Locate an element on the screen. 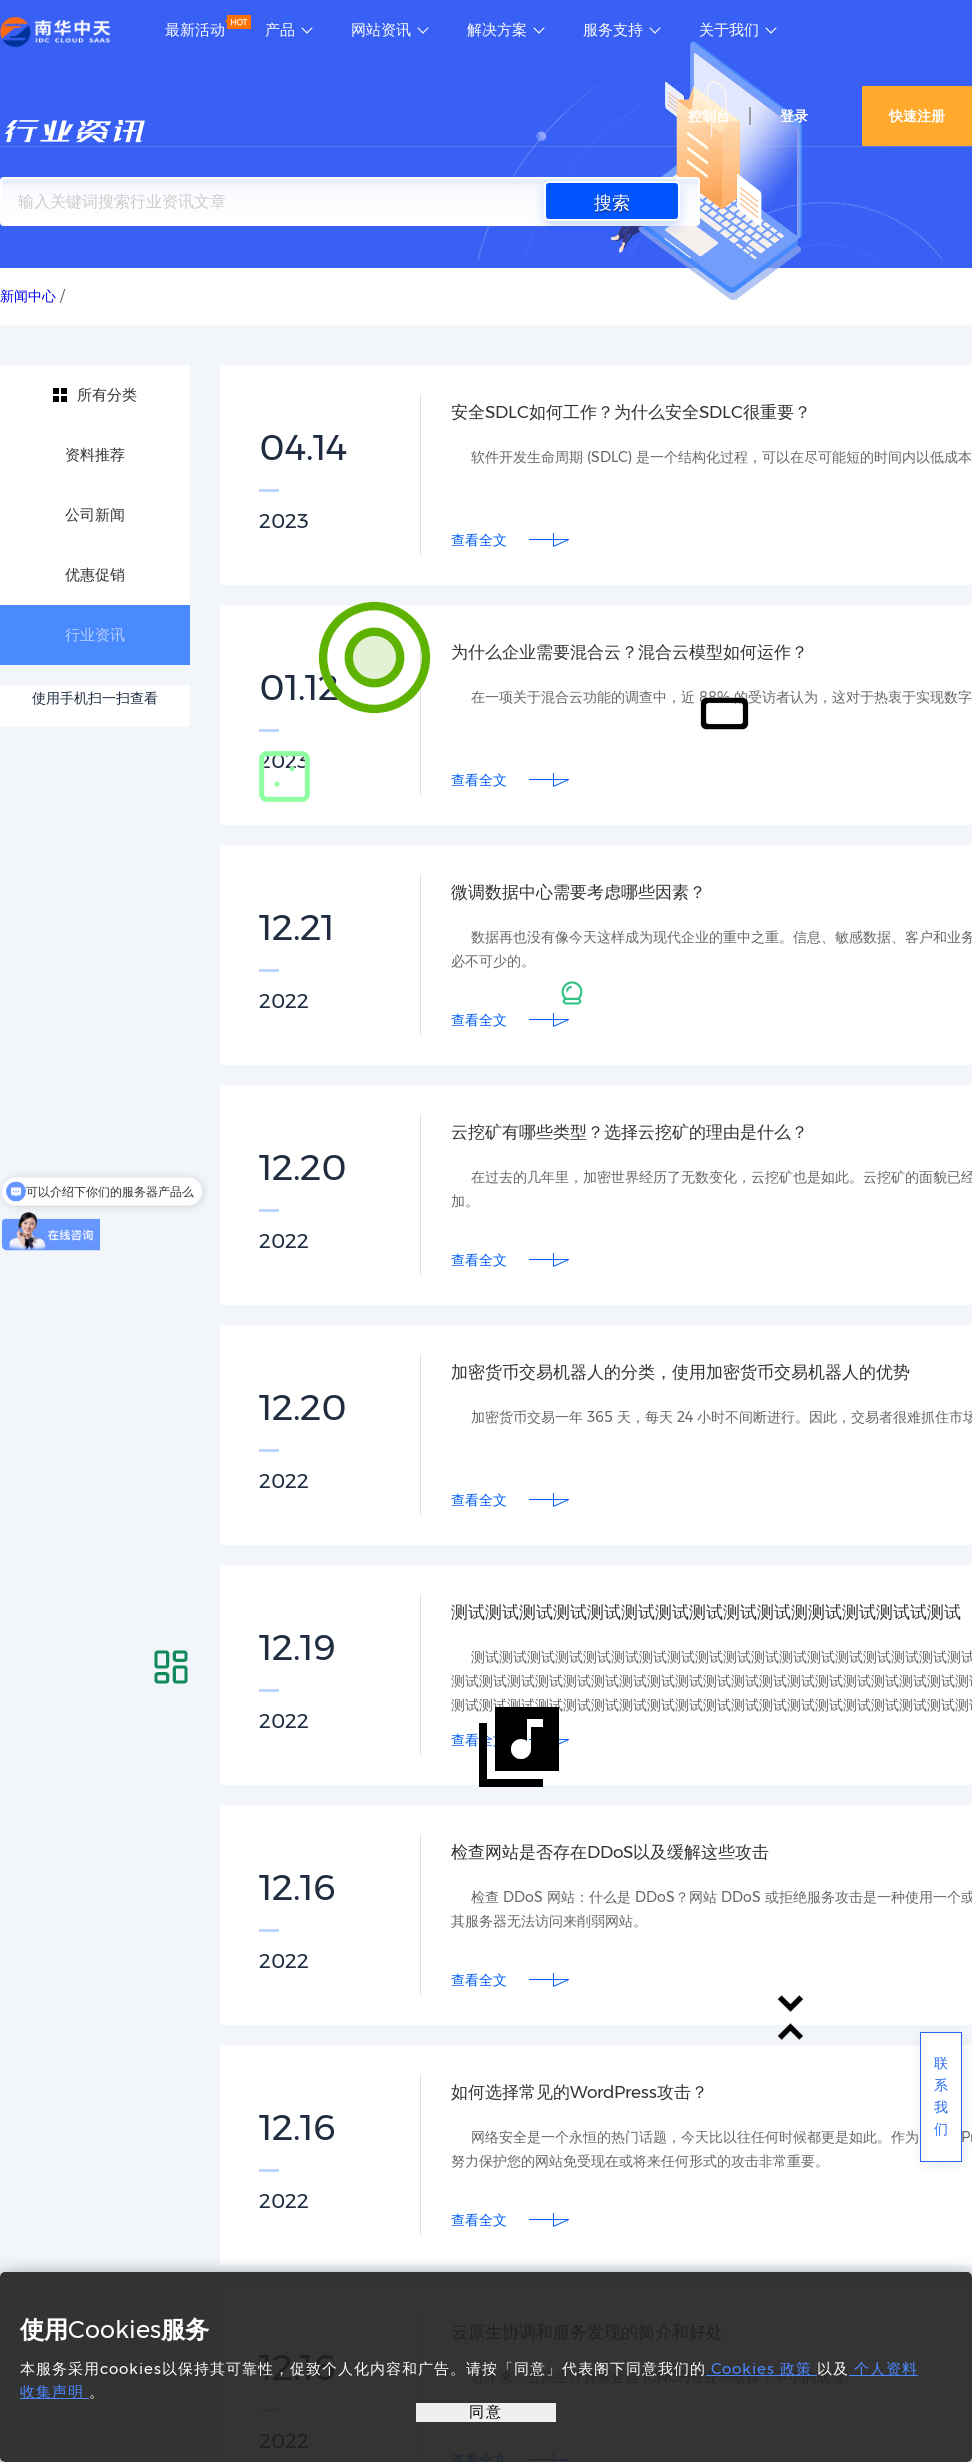 This screenshot has height=2462, width=972. collapse expanded content is located at coordinates (790, 2017).